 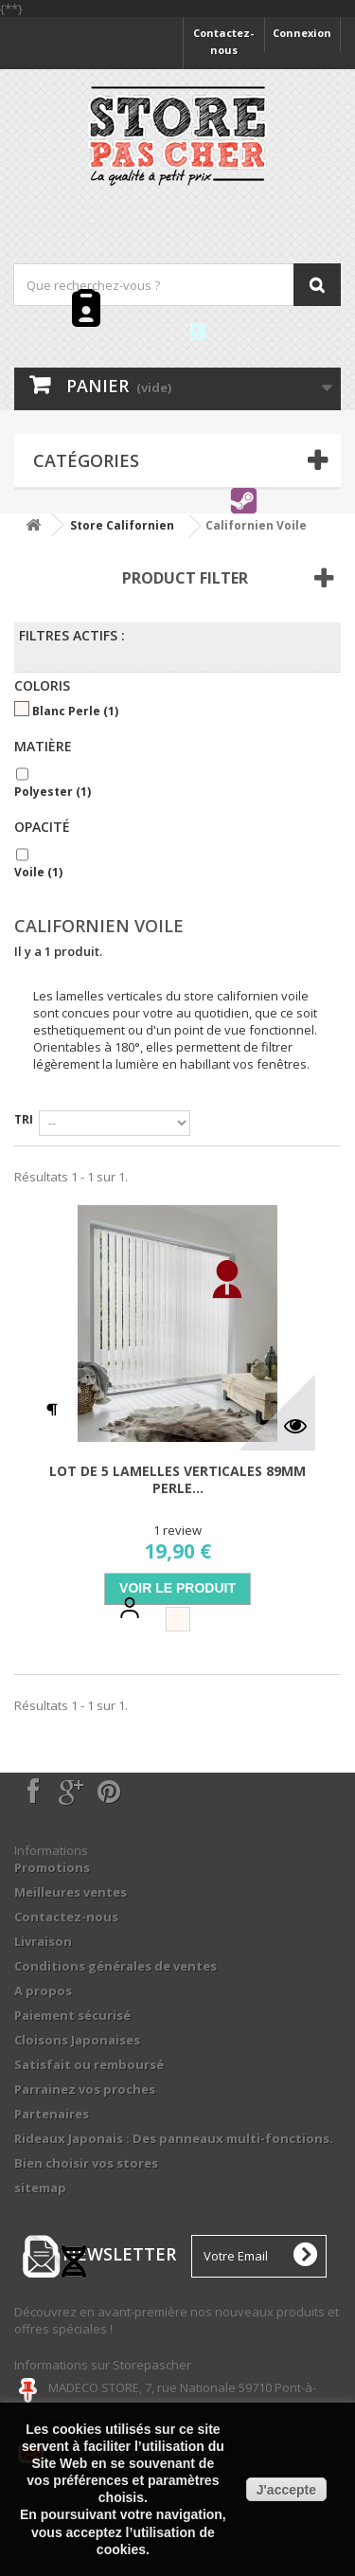 What do you see at coordinates (86, 308) in the screenshot?
I see `view user profile or personnel record` at bounding box center [86, 308].